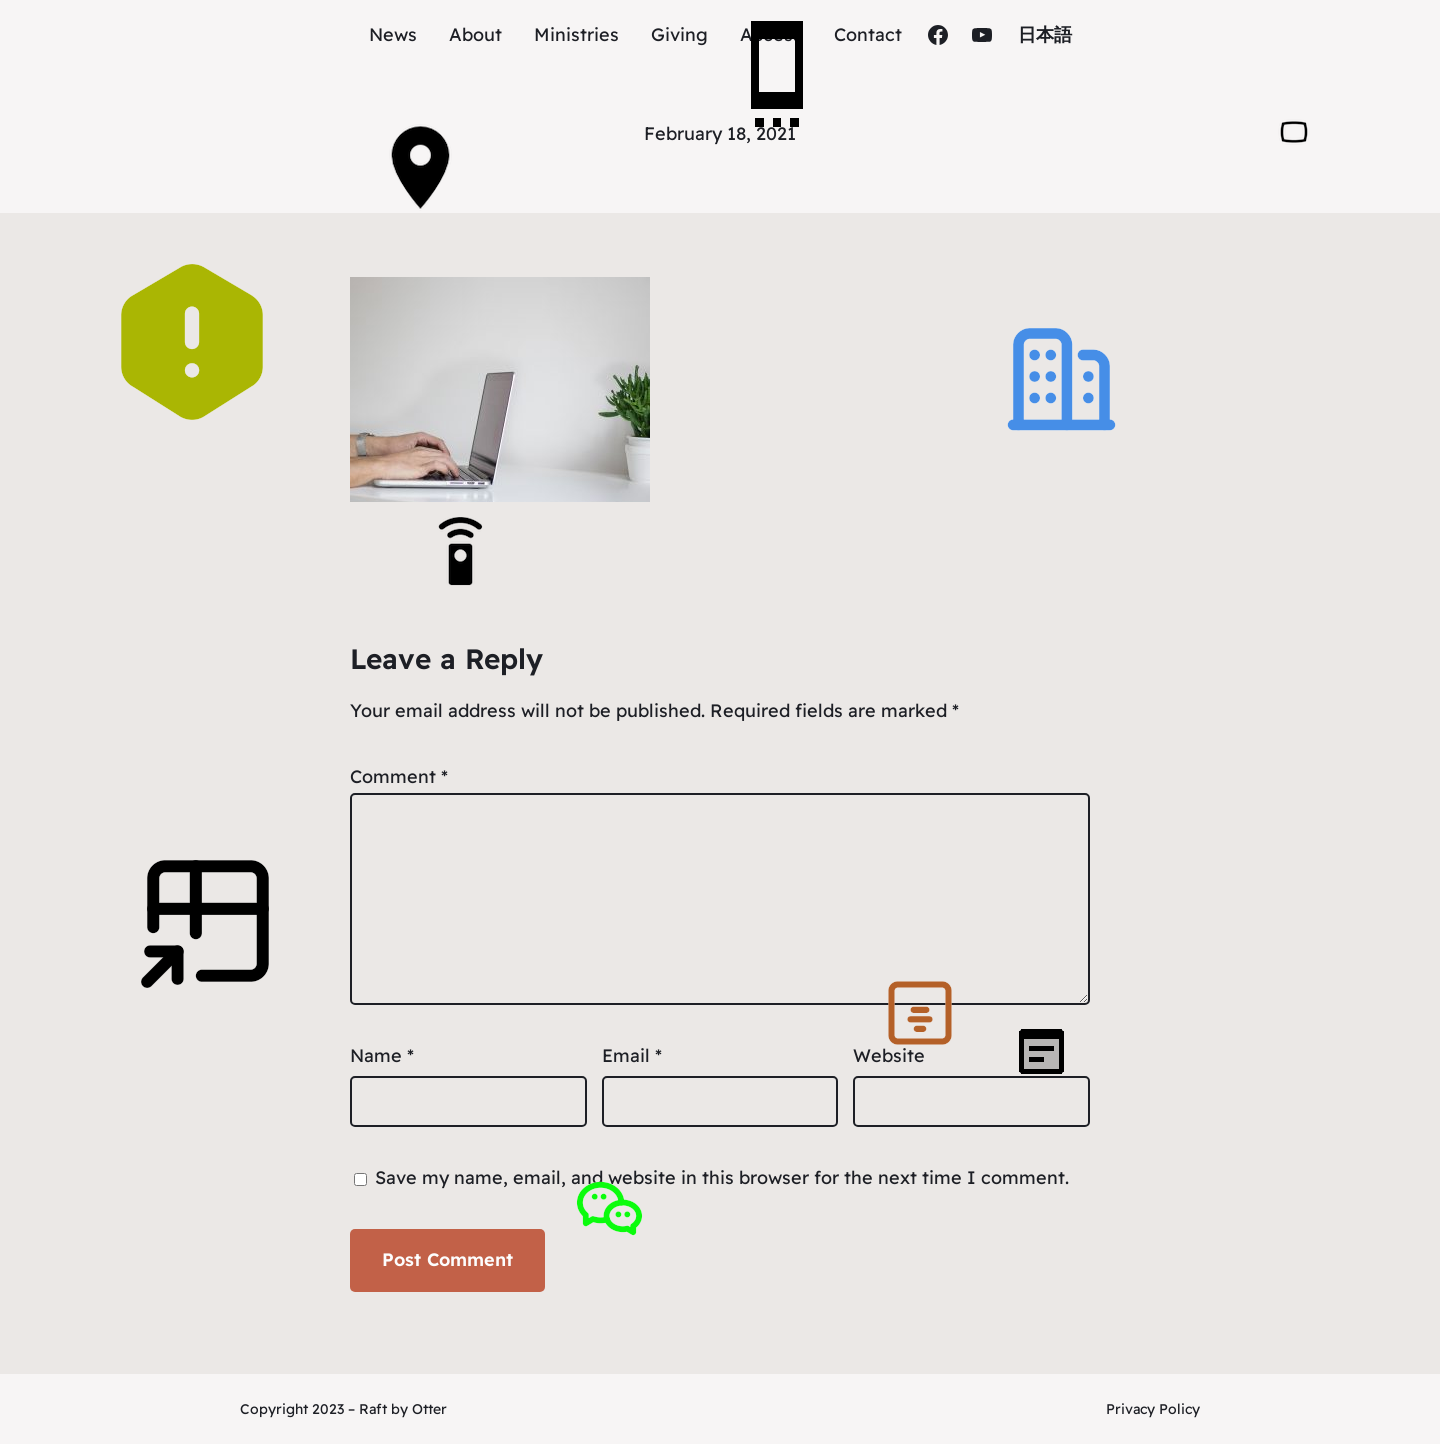 Image resolution: width=1440 pixels, height=1444 pixels. I want to click on access mobile device settings, so click(777, 74).